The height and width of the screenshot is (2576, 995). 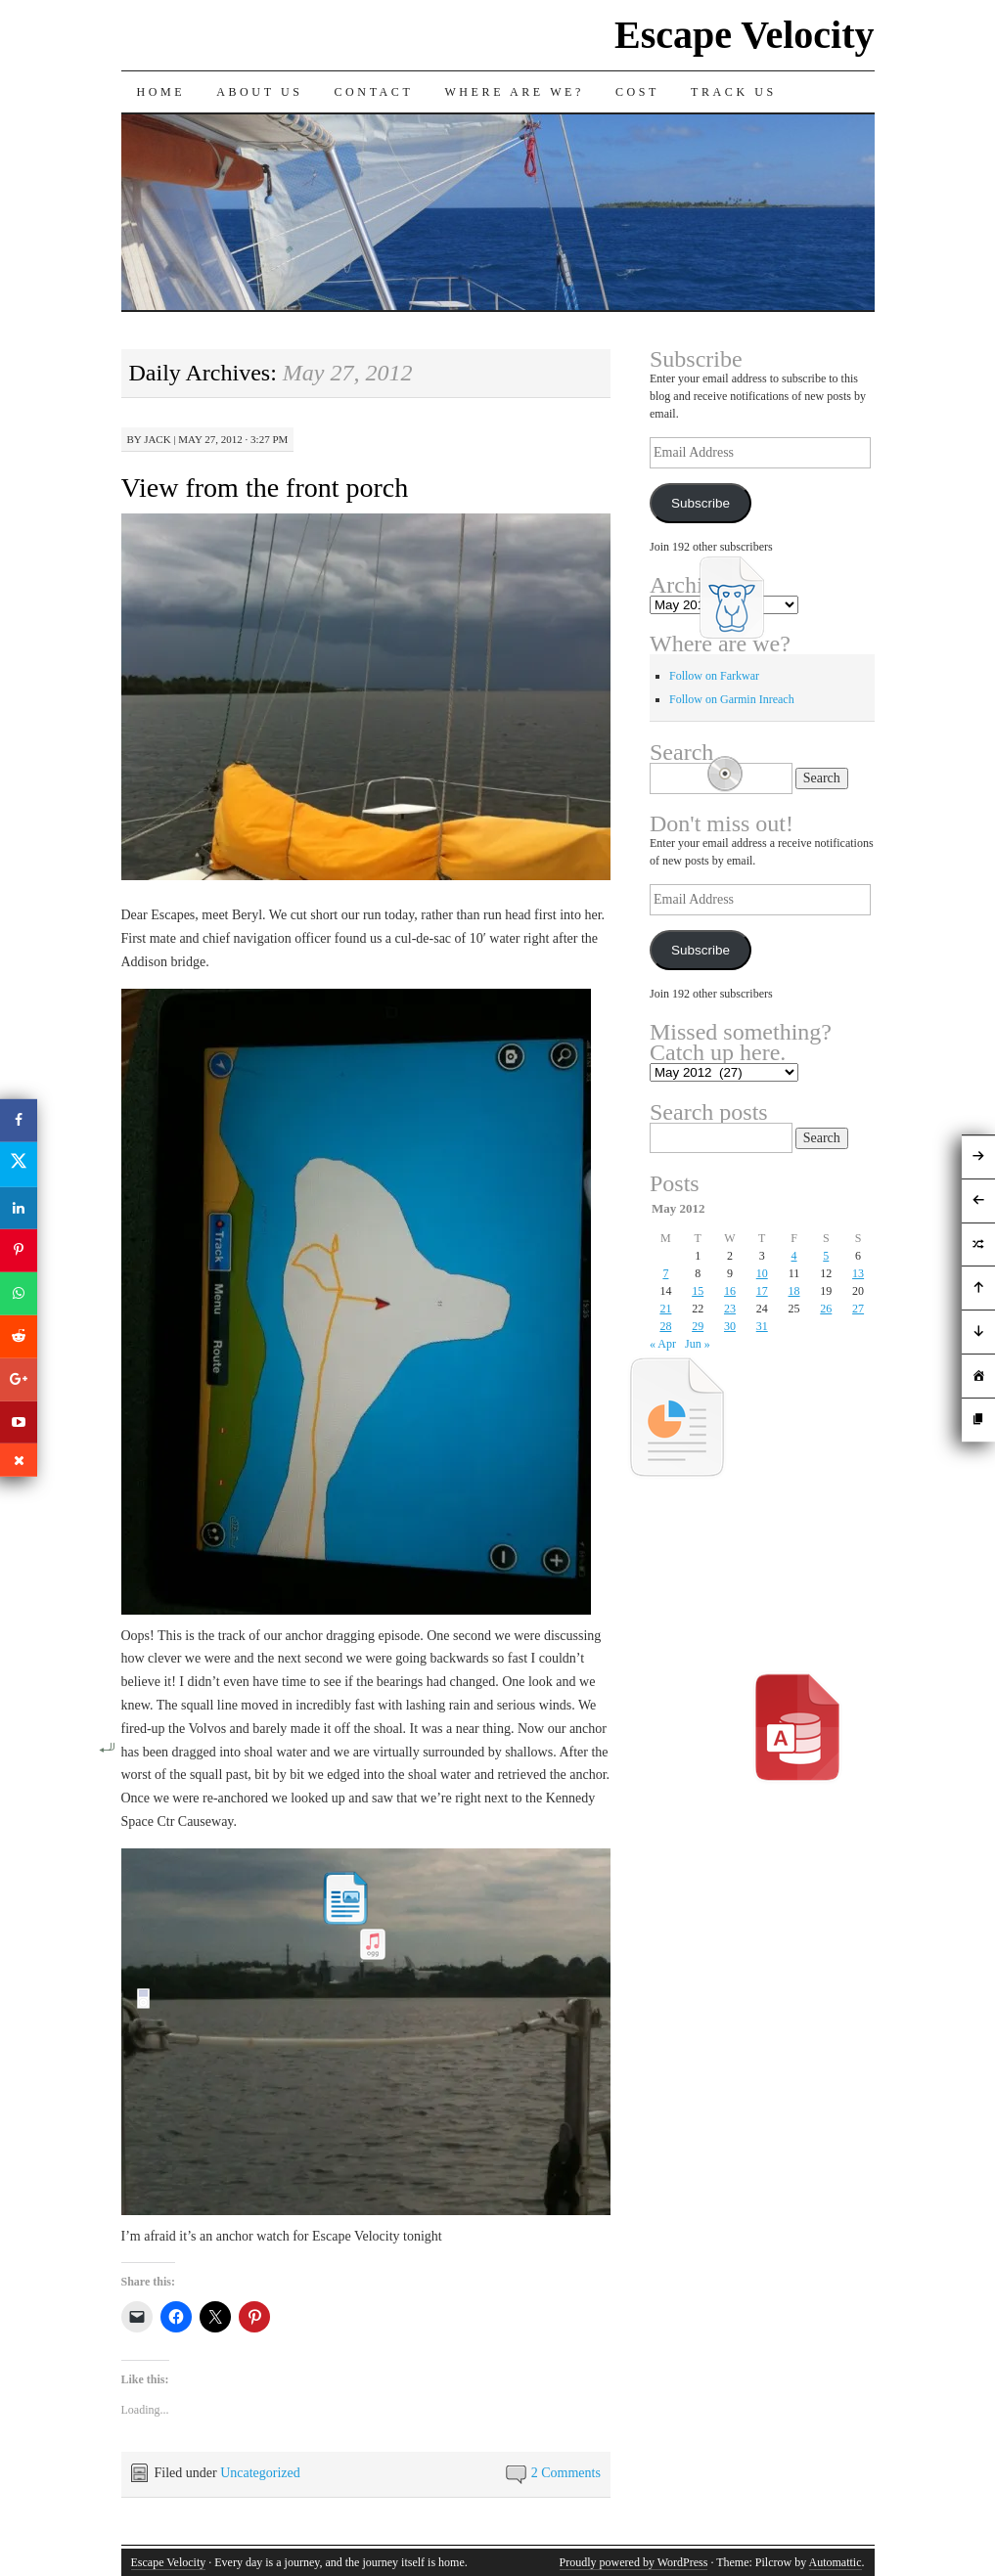 I want to click on microsoft access database file, so click(x=797, y=1727).